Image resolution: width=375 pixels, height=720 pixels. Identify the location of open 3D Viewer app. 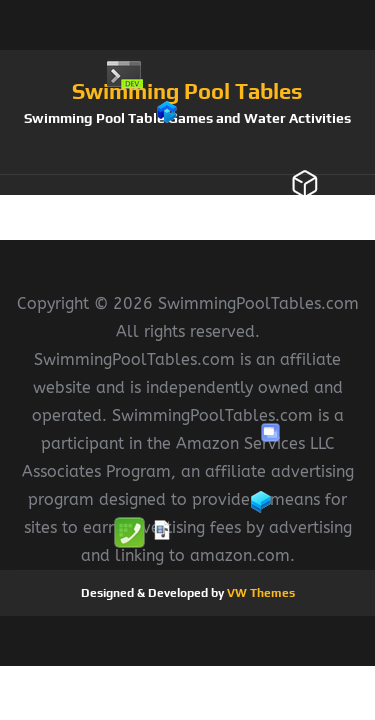
(305, 184).